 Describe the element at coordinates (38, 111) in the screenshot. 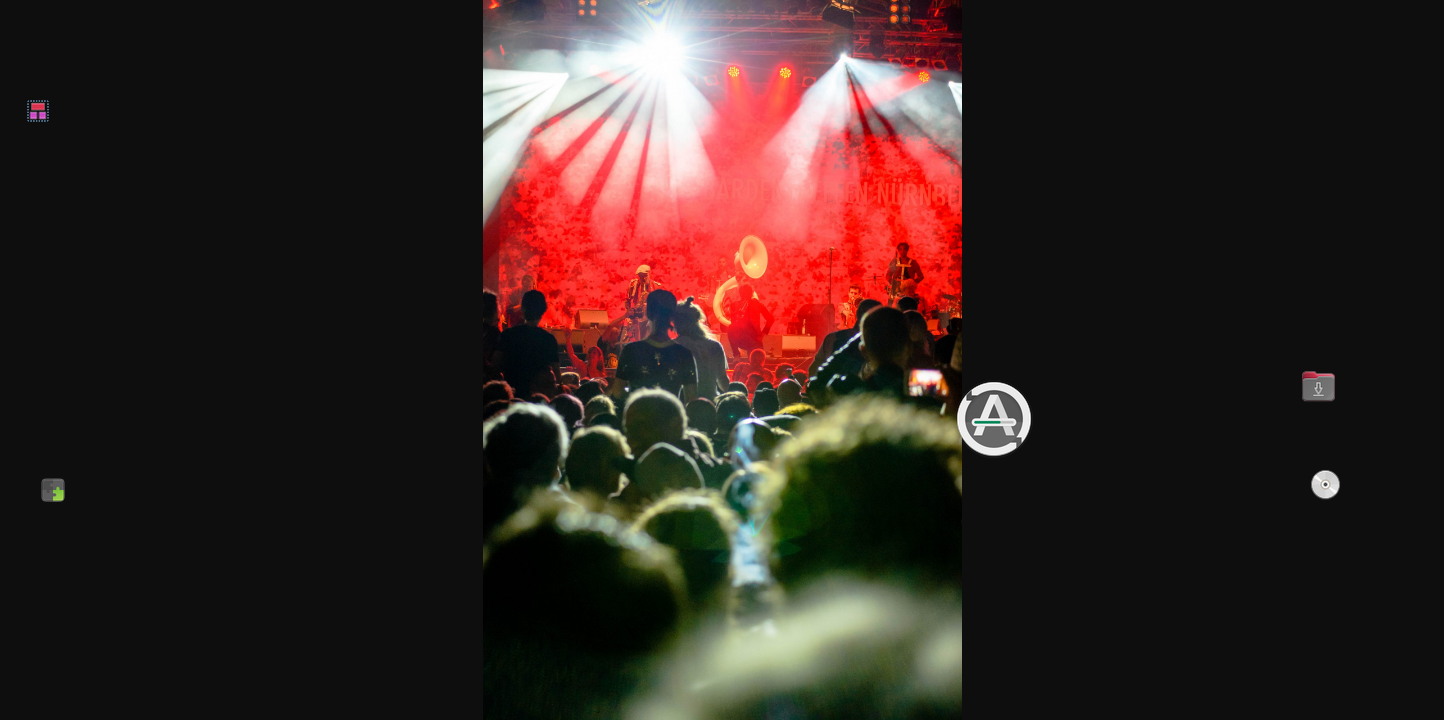

I see `select all items in the current view` at that location.